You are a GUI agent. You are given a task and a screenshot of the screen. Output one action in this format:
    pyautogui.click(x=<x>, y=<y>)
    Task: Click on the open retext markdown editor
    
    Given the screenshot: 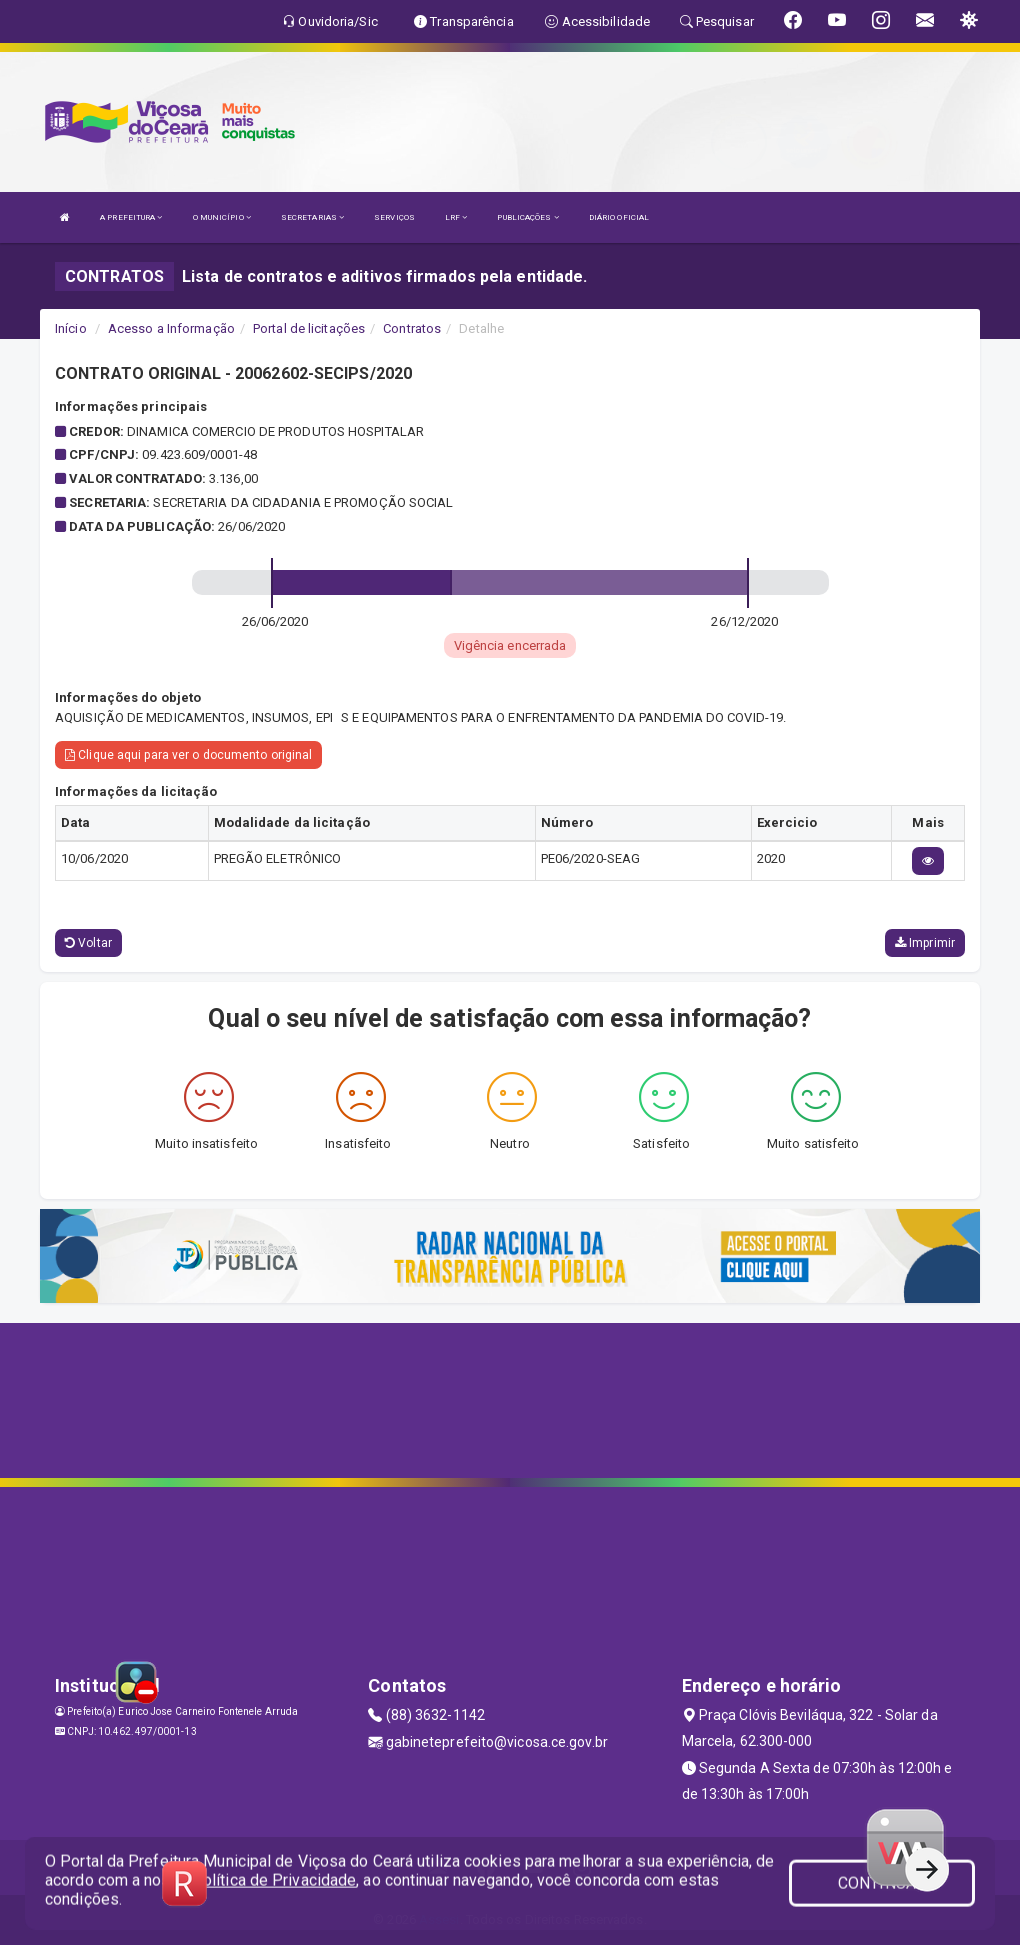 What is the action you would take?
    pyautogui.click(x=184, y=1883)
    